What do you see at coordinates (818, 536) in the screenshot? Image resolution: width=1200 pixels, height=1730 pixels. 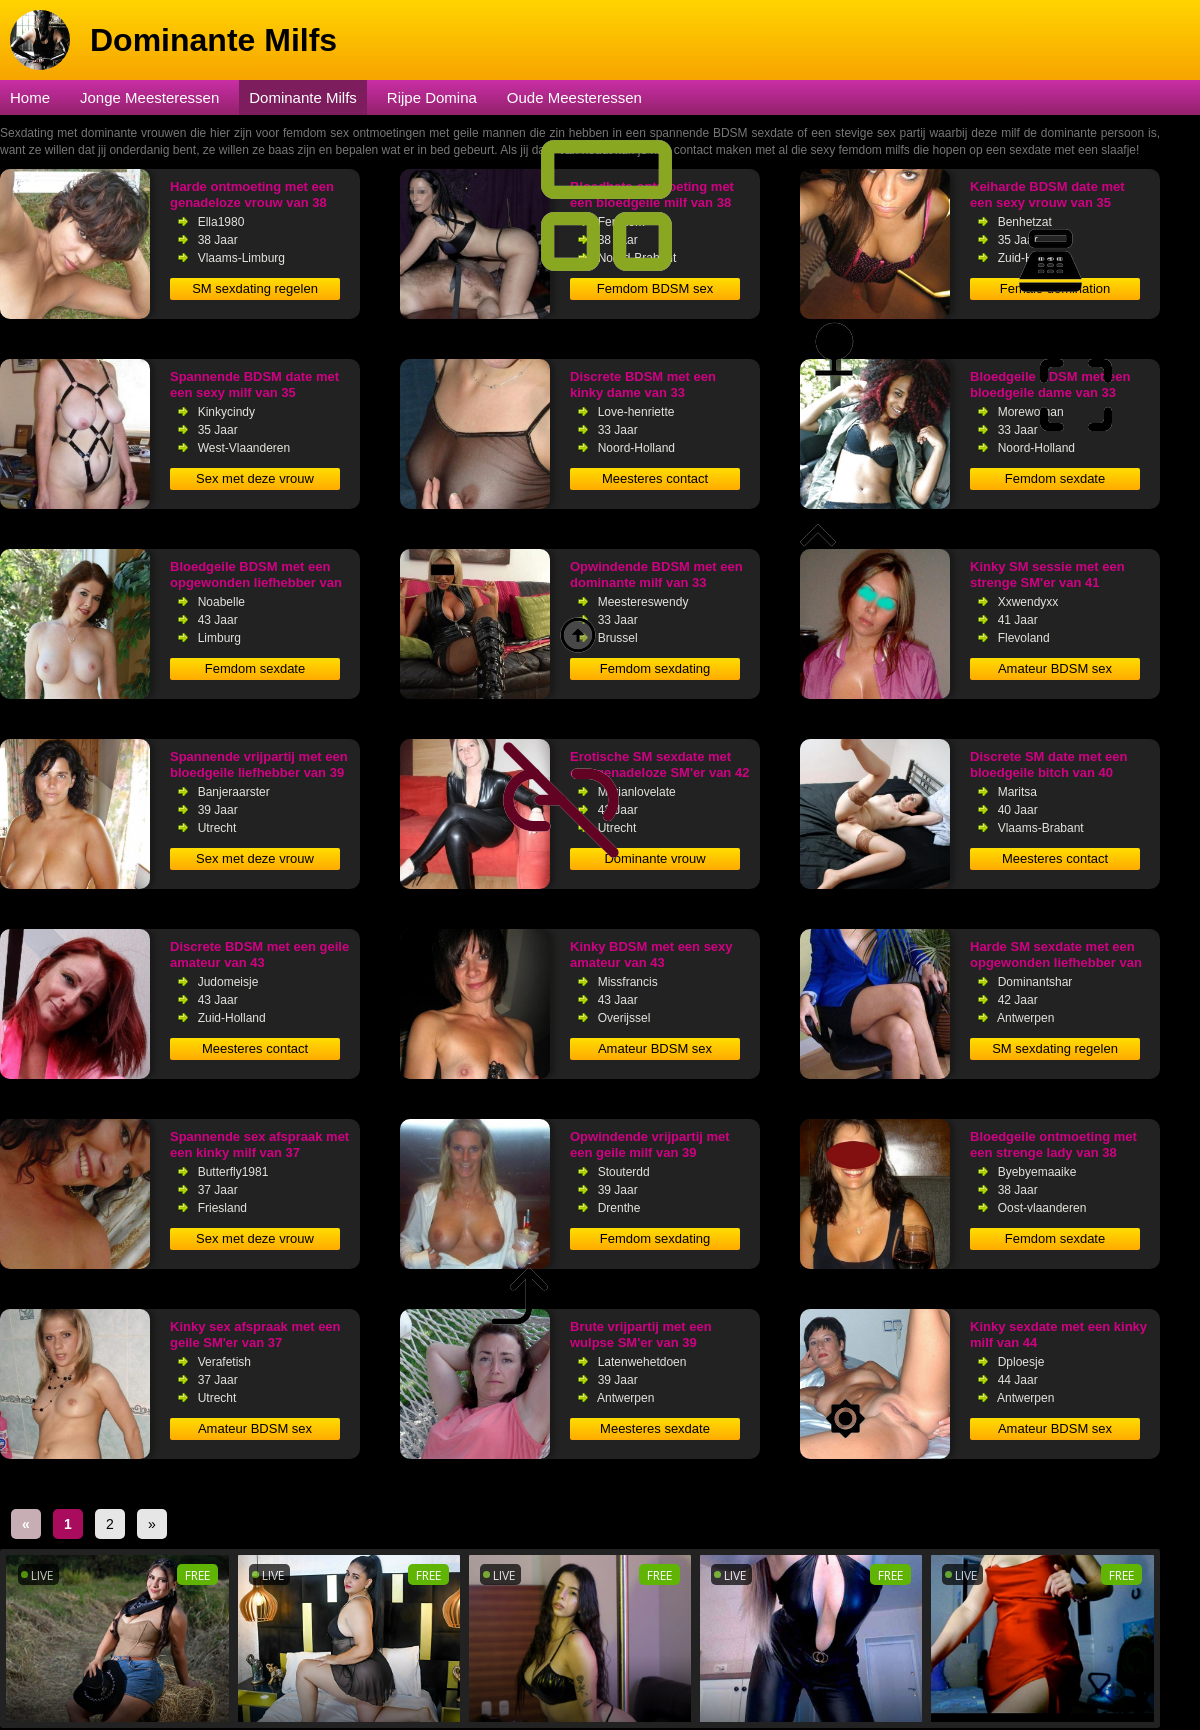 I see `collapse an expanded section` at bounding box center [818, 536].